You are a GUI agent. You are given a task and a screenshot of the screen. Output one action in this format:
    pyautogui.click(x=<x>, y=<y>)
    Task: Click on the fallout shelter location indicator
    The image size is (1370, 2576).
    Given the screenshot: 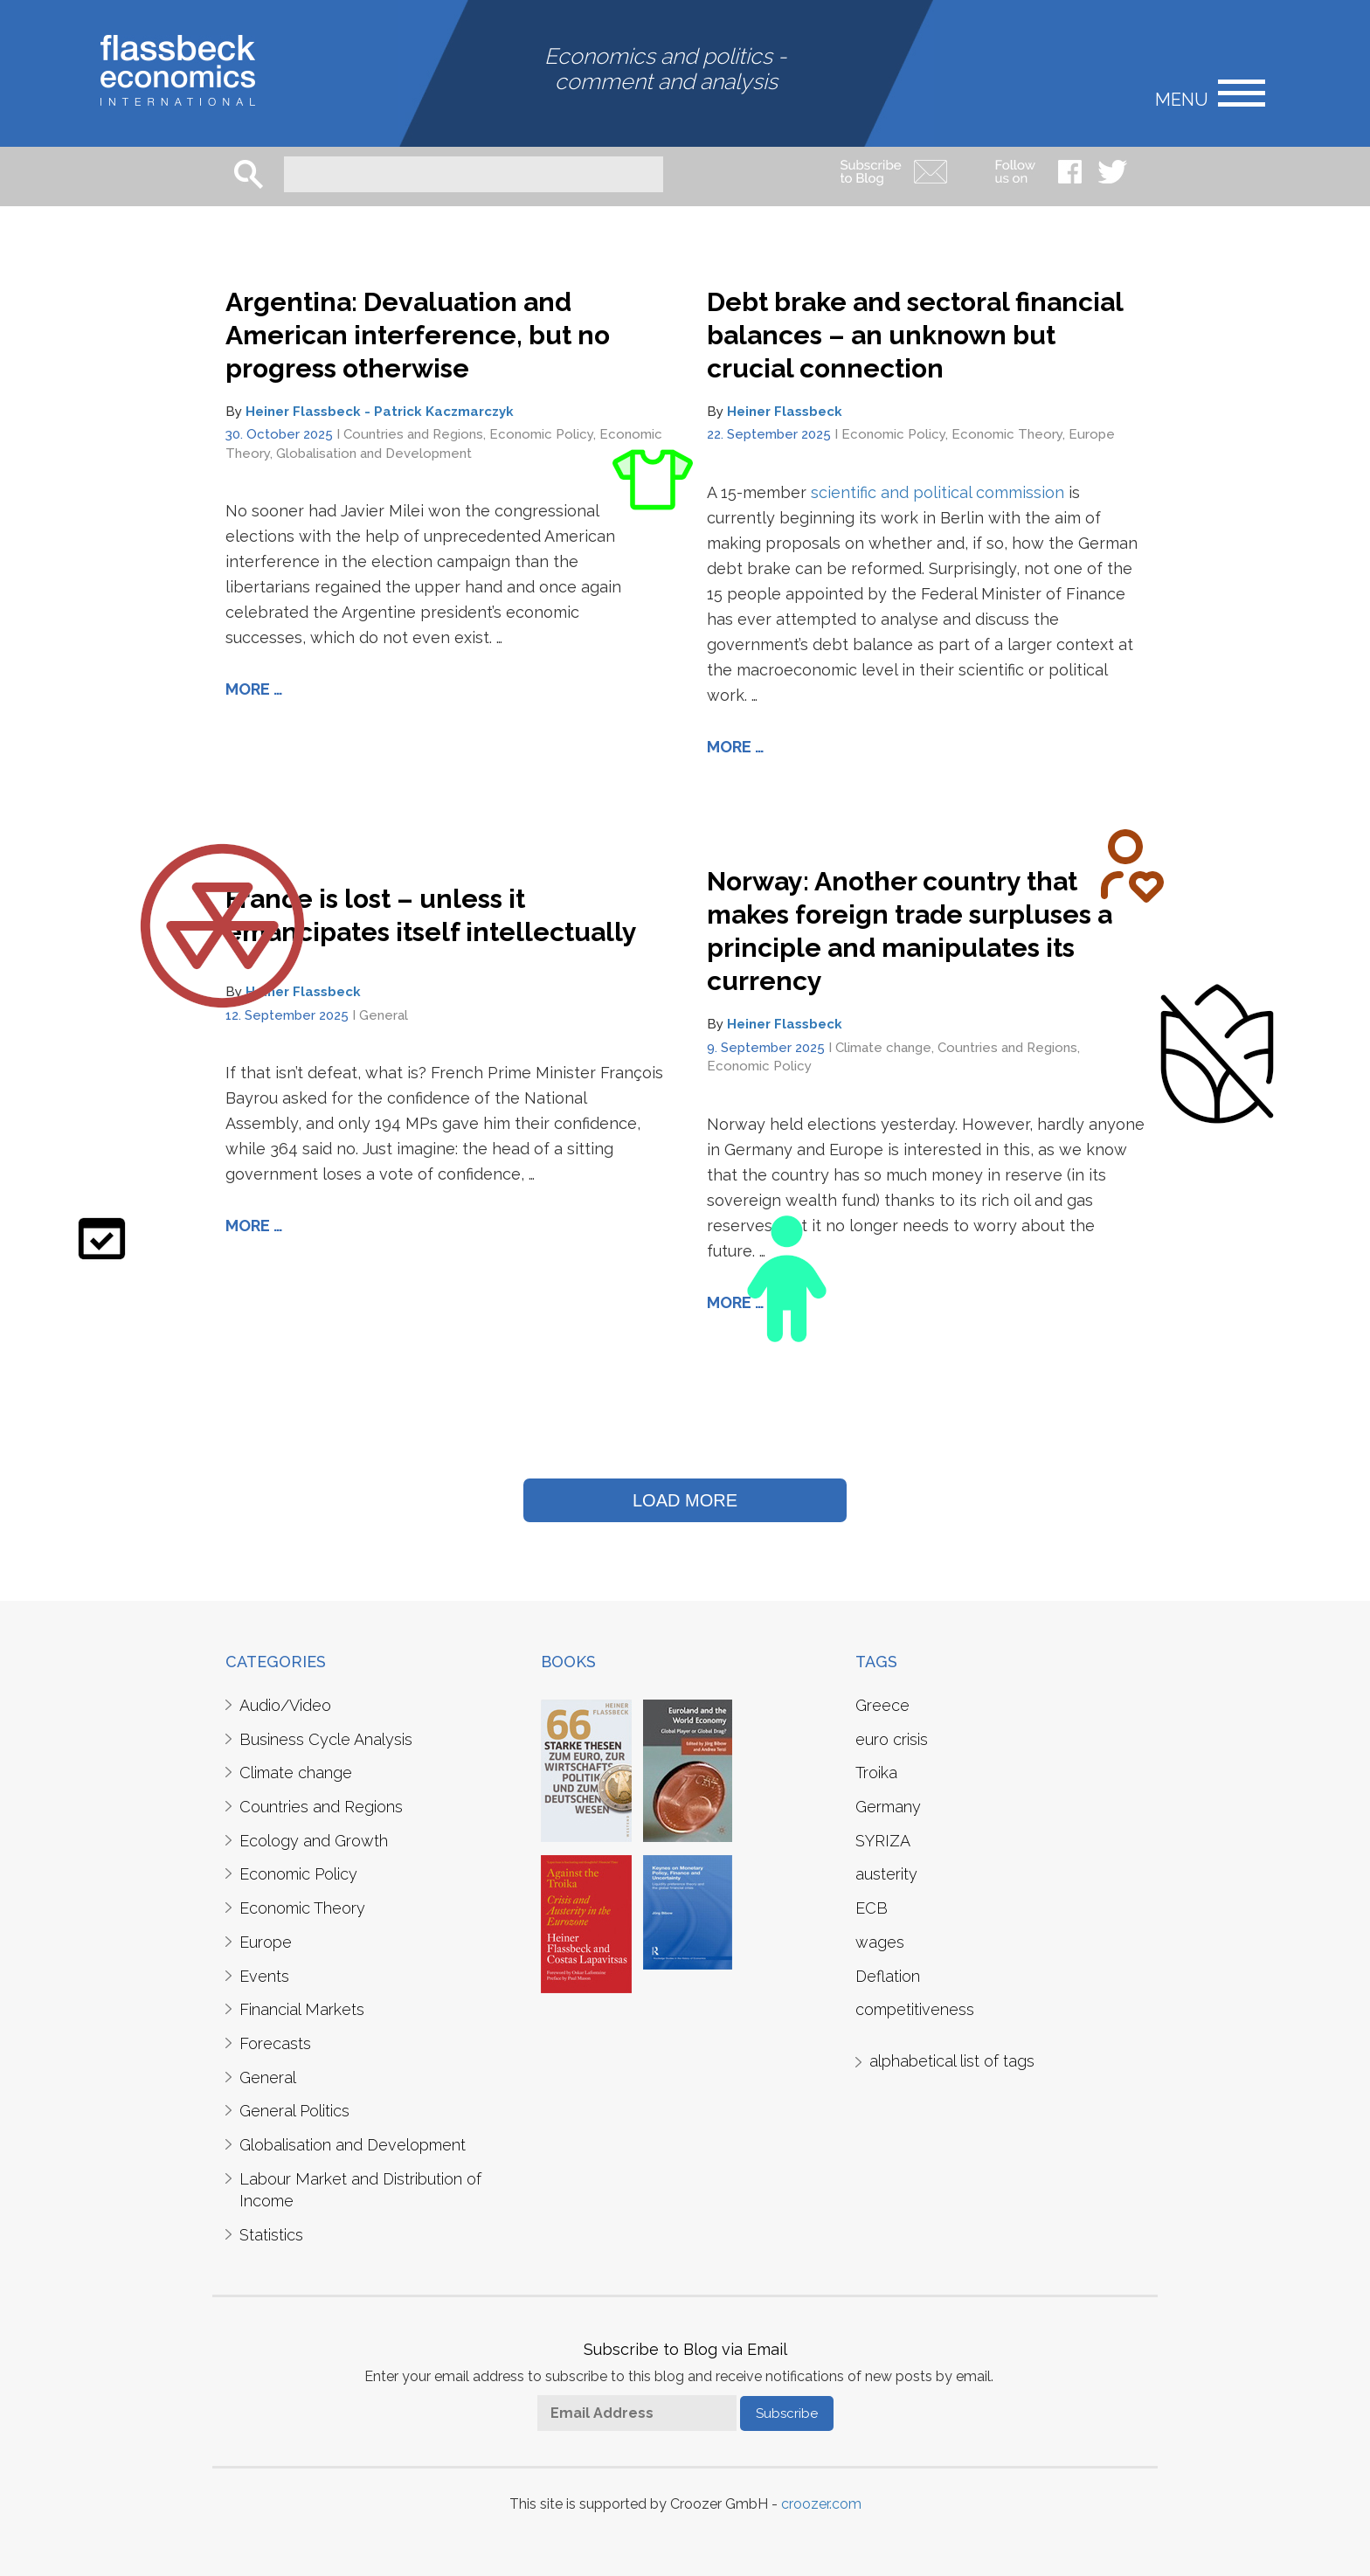 What is the action you would take?
    pyautogui.click(x=222, y=925)
    